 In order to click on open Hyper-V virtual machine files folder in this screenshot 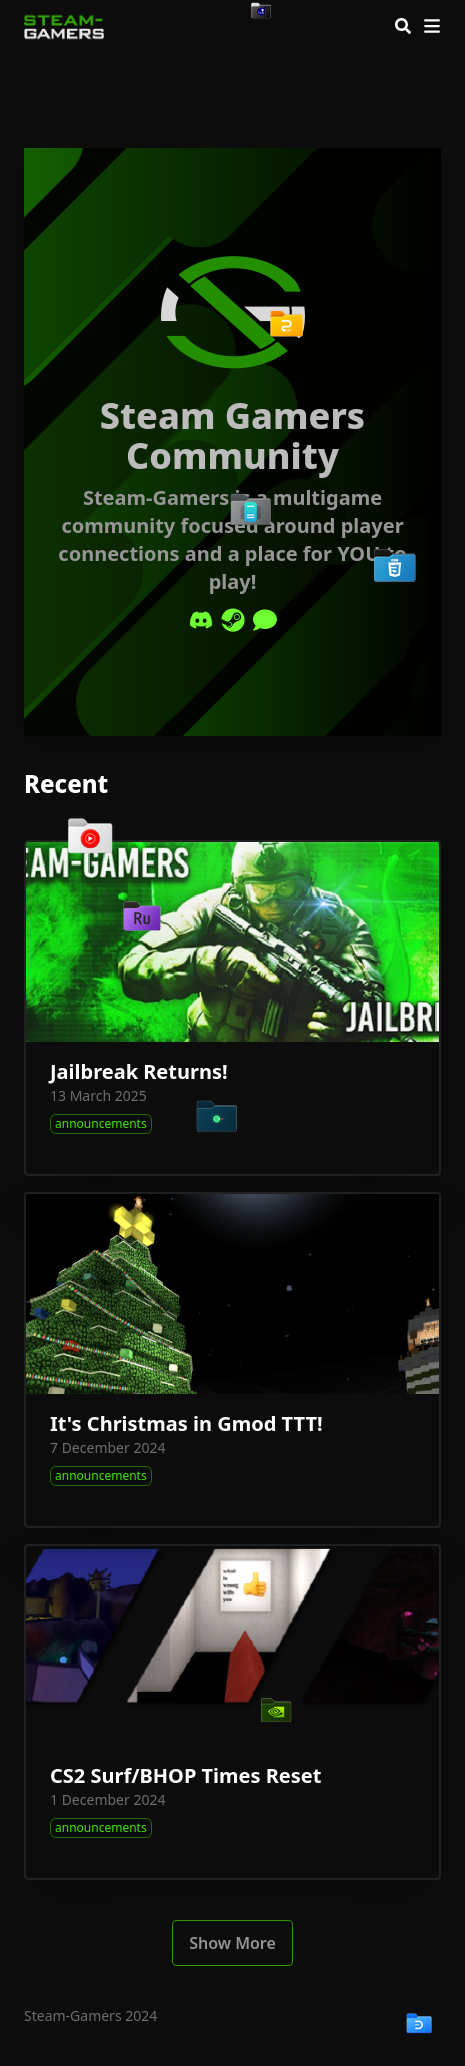, I will do `click(250, 510)`.